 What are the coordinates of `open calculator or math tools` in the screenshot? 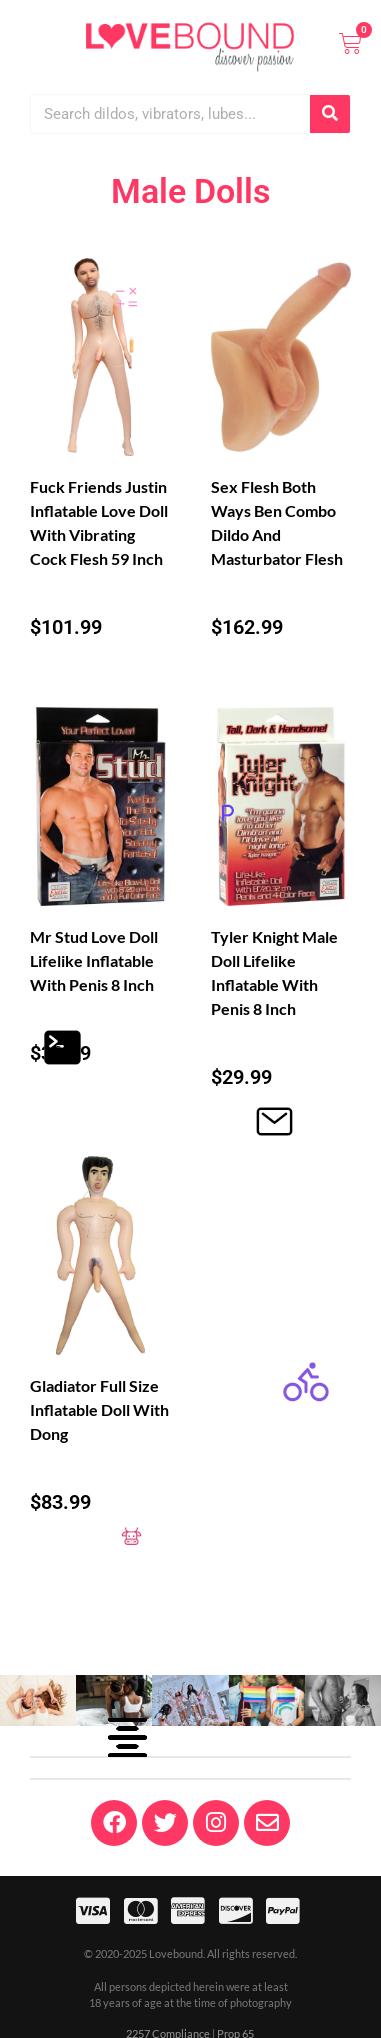 It's located at (126, 297).